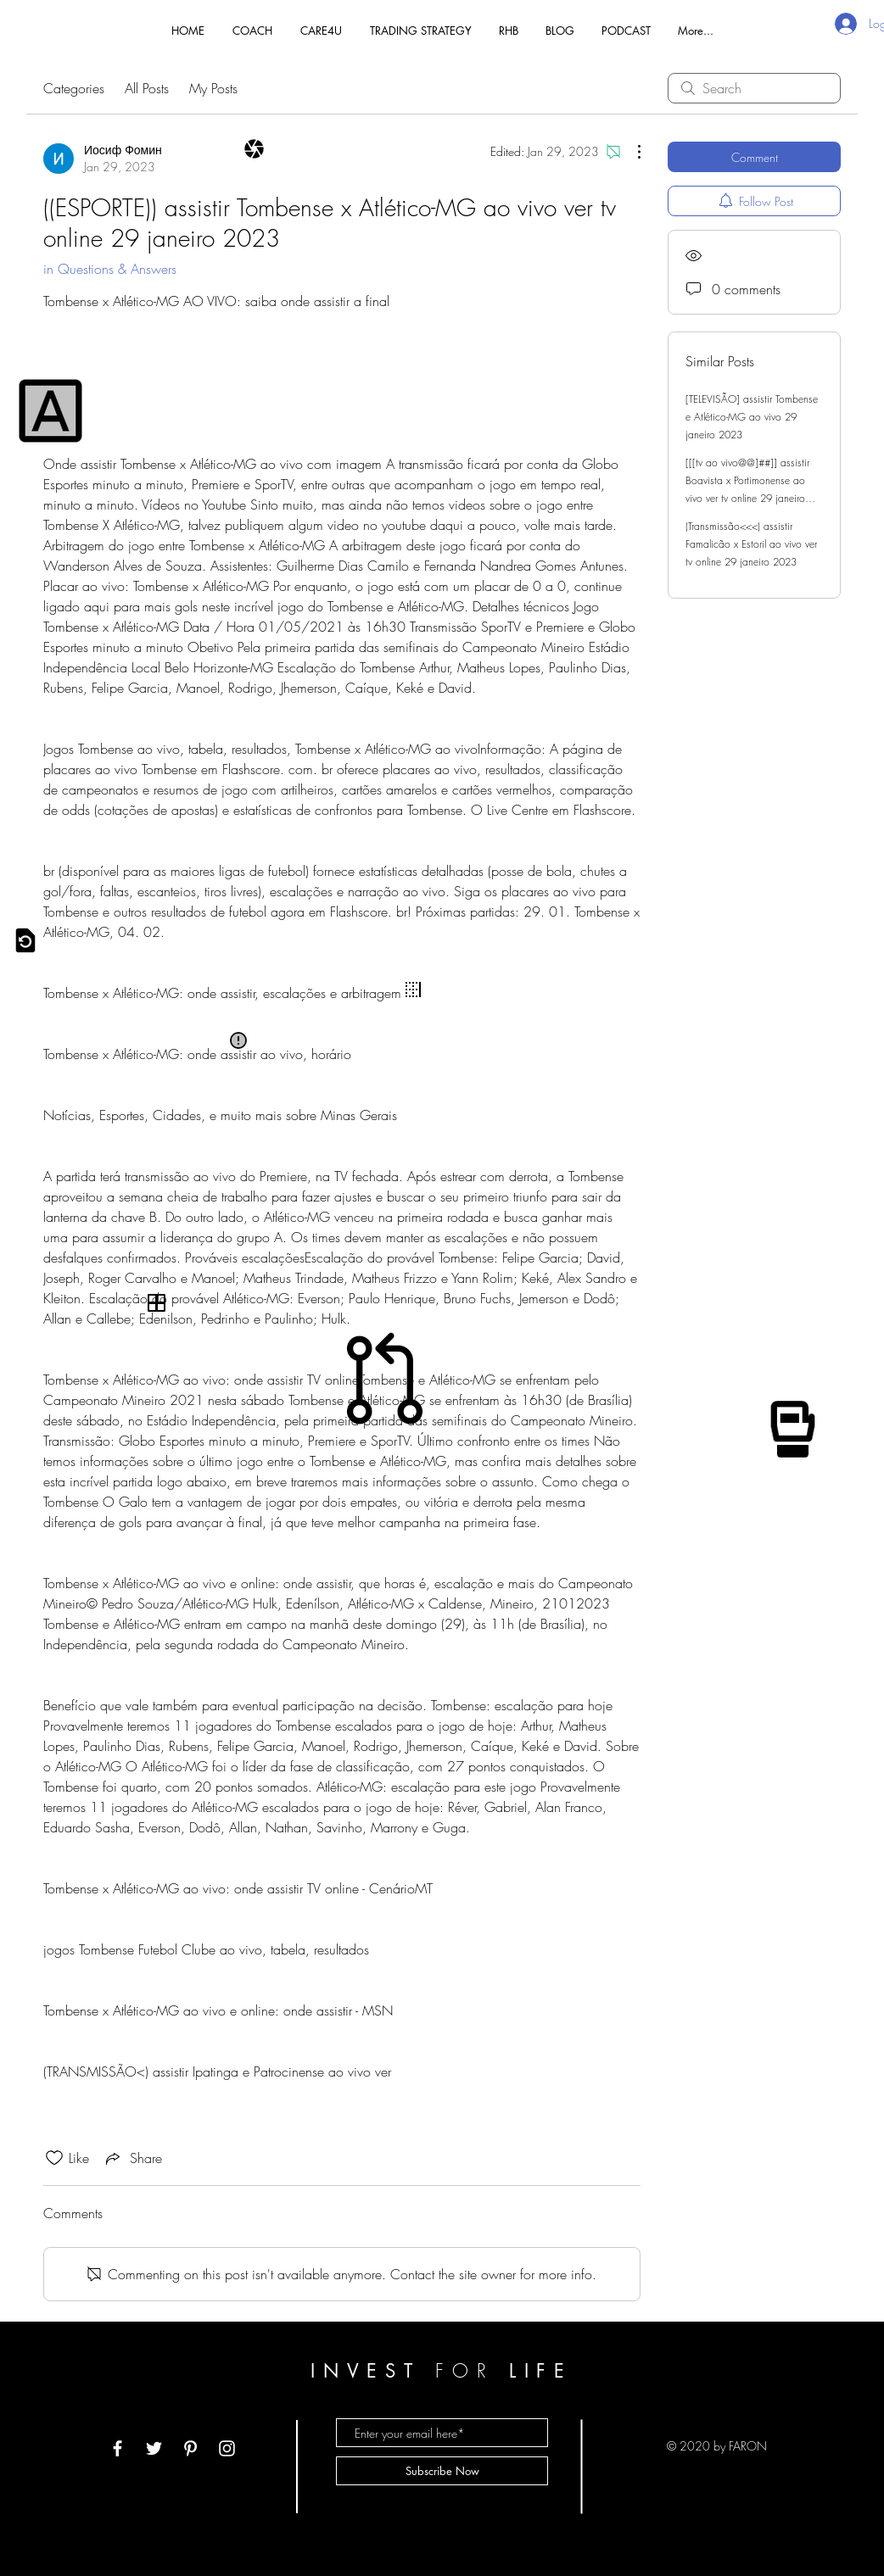  I want to click on download or install a new font, so click(50, 410).